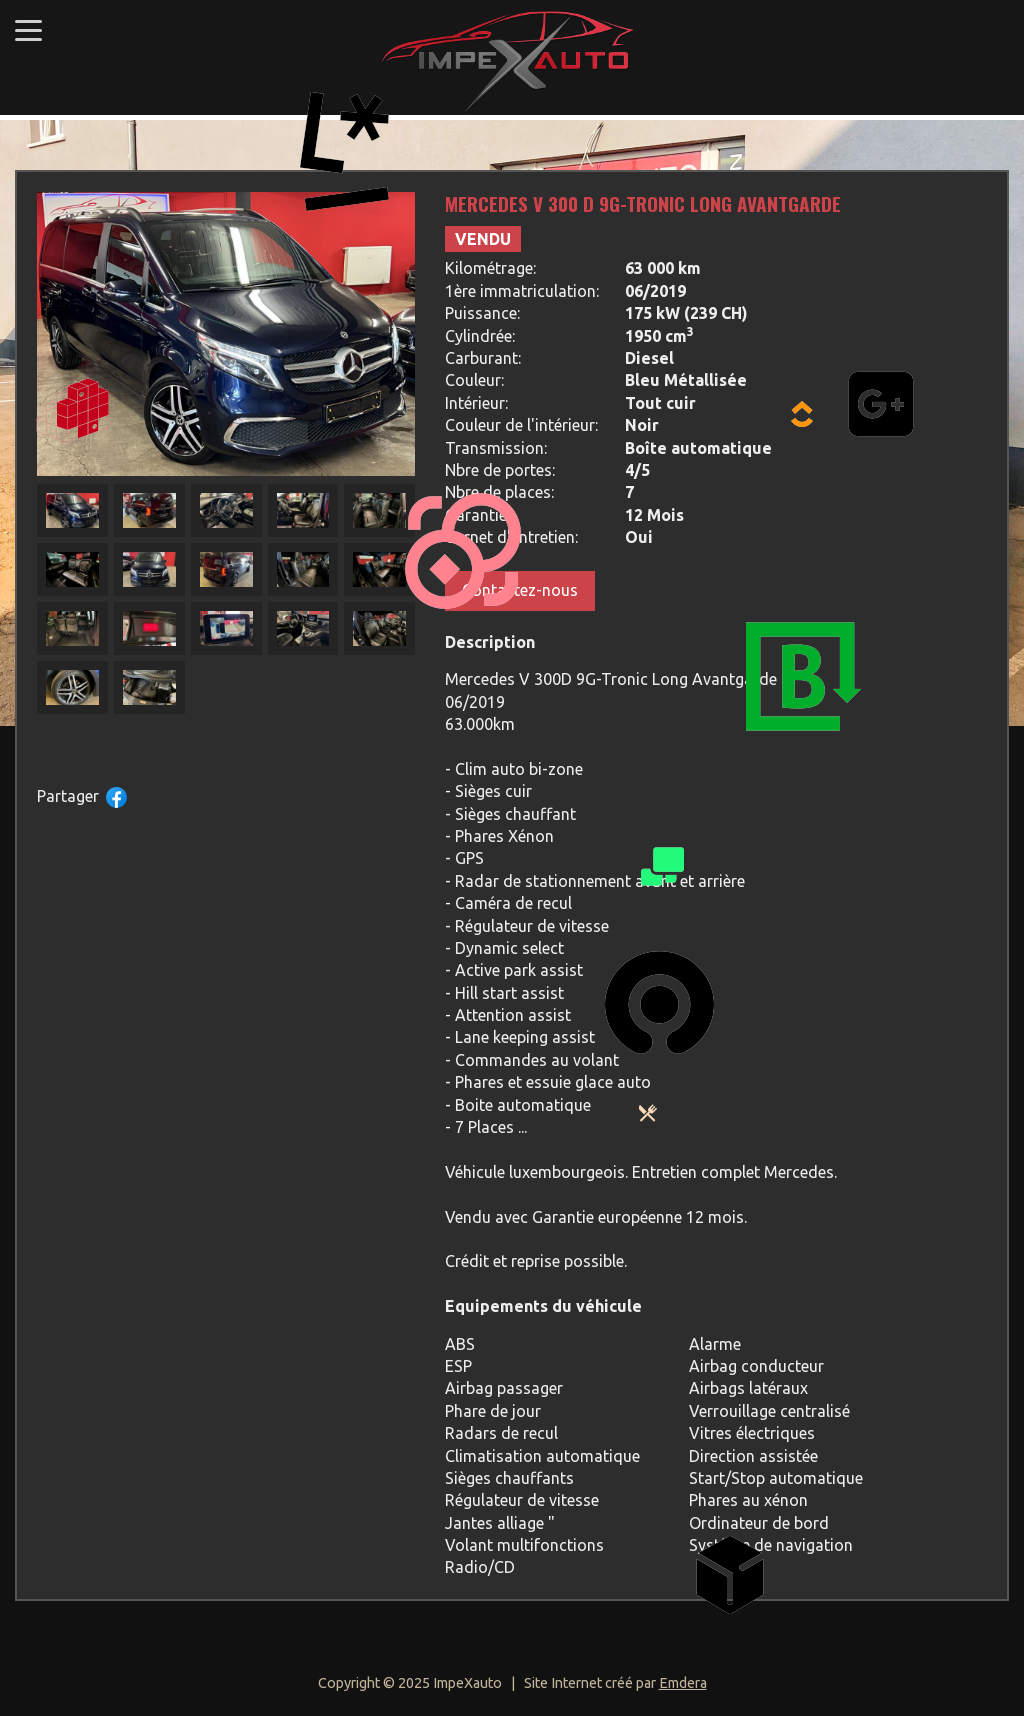 This screenshot has width=1024, height=1716. Describe the element at coordinates (72, 410) in the screenshot. I see `visit the Python Package Index (PyPI) website` at that location.